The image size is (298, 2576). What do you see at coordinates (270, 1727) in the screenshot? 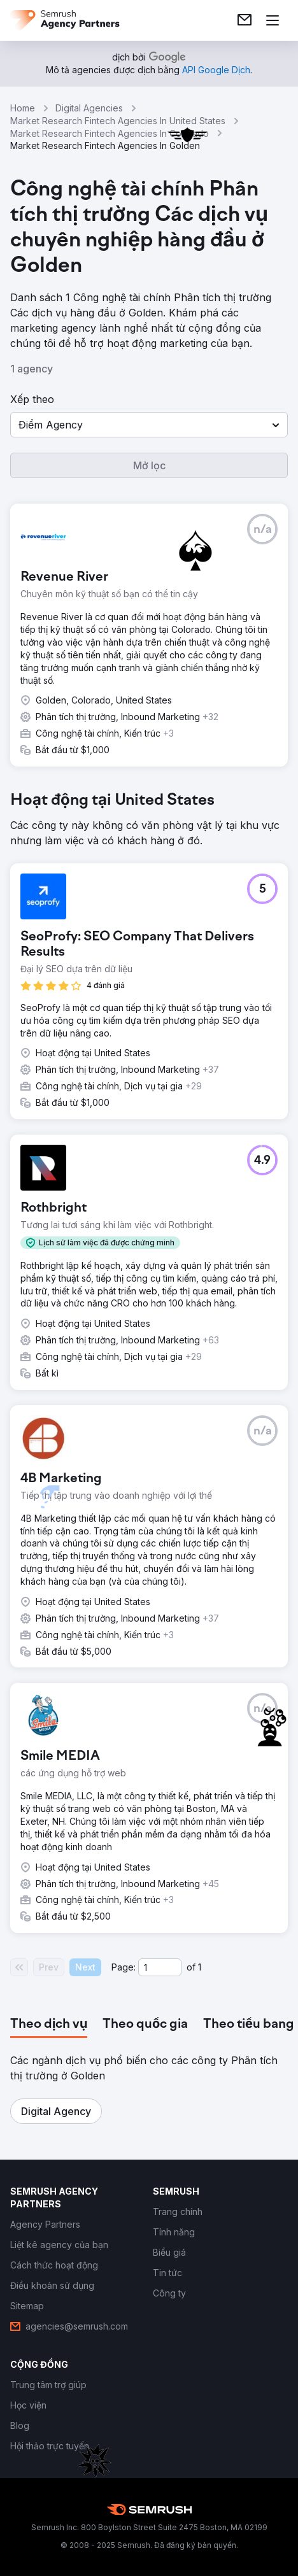
I see `indicates player is drowning or taking water damage` at bounding box center [270, 1727].